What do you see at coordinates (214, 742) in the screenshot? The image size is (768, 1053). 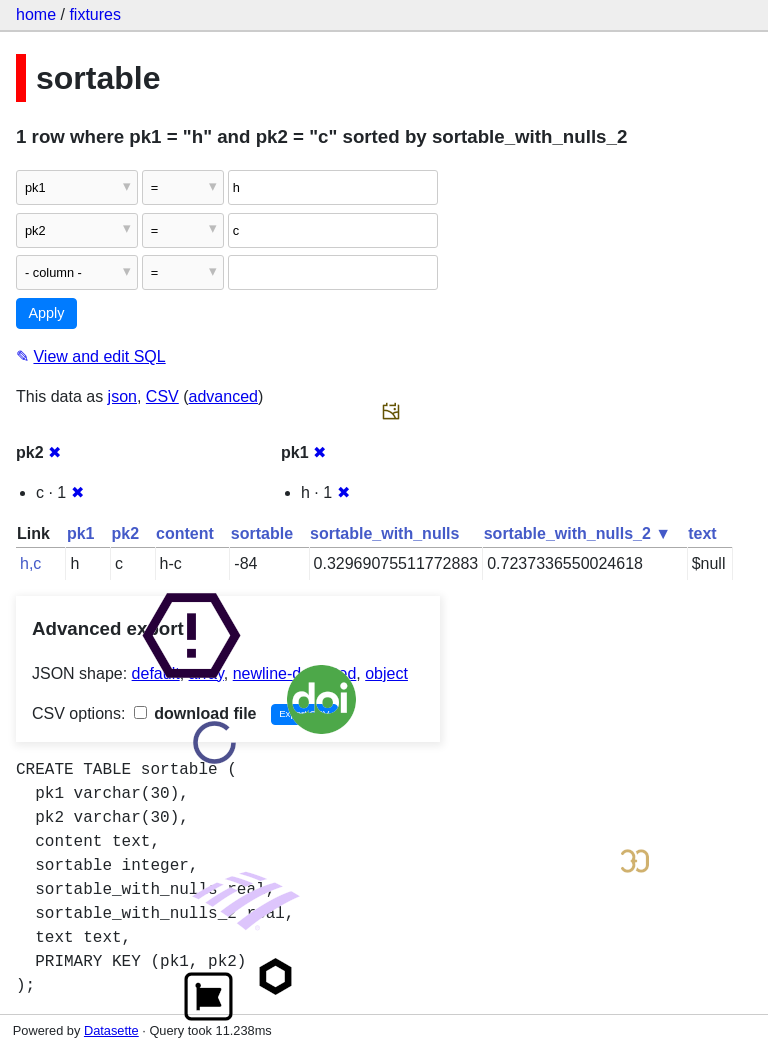 I see `indicates content is loading` at bounding box center [214, 742].